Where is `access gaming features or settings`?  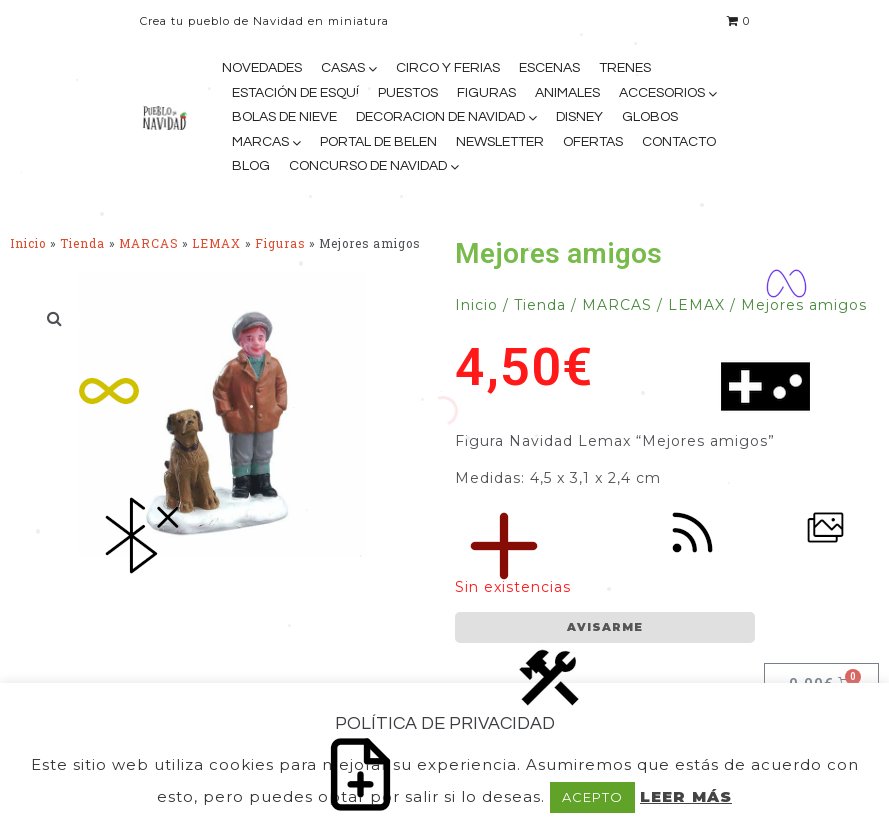
access gaming features or settings is located at coordinates (765, 386).